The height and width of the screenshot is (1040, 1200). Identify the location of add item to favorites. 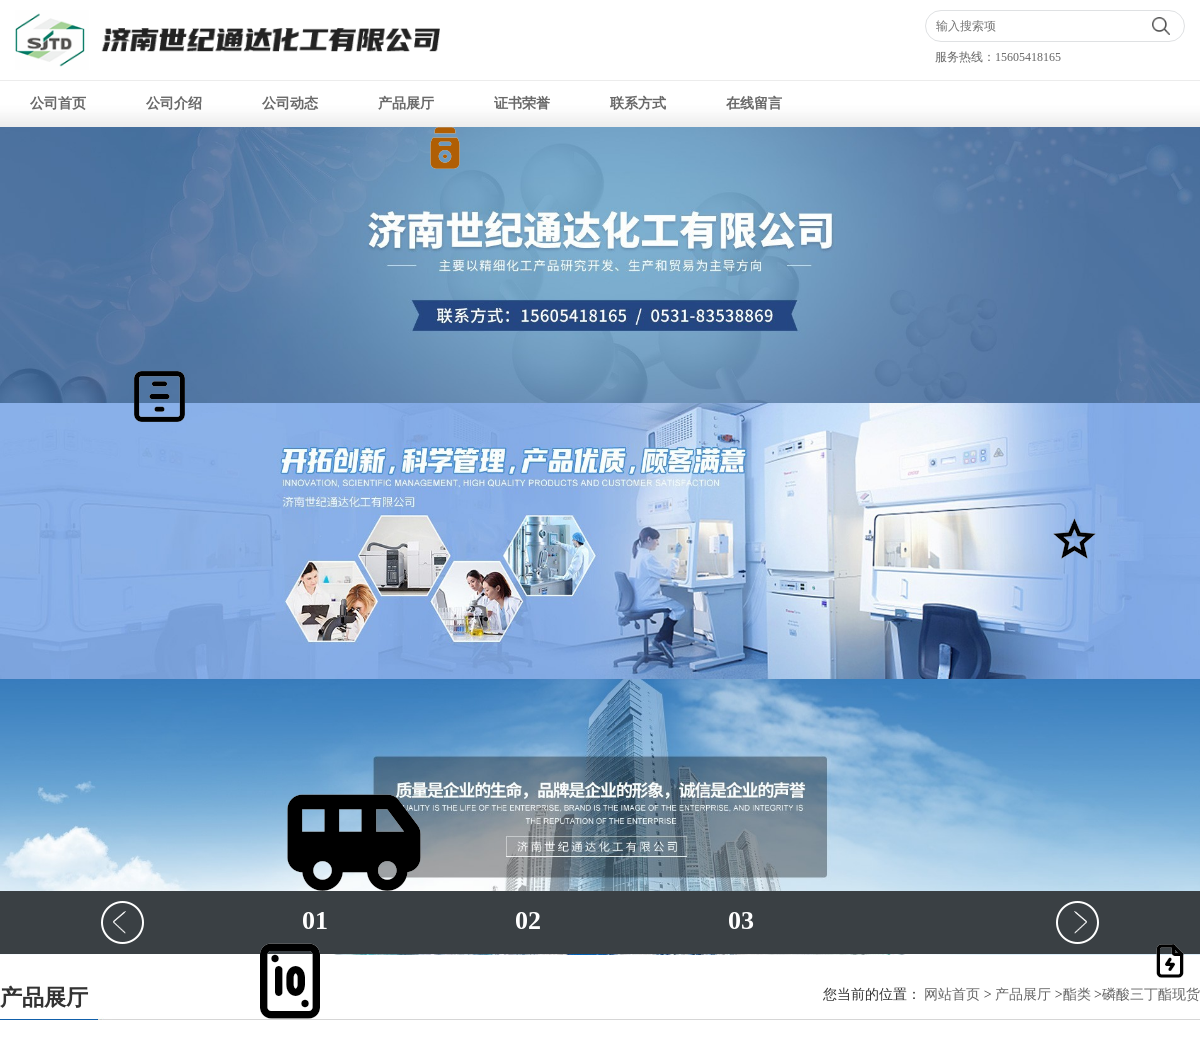
(1074, 539).